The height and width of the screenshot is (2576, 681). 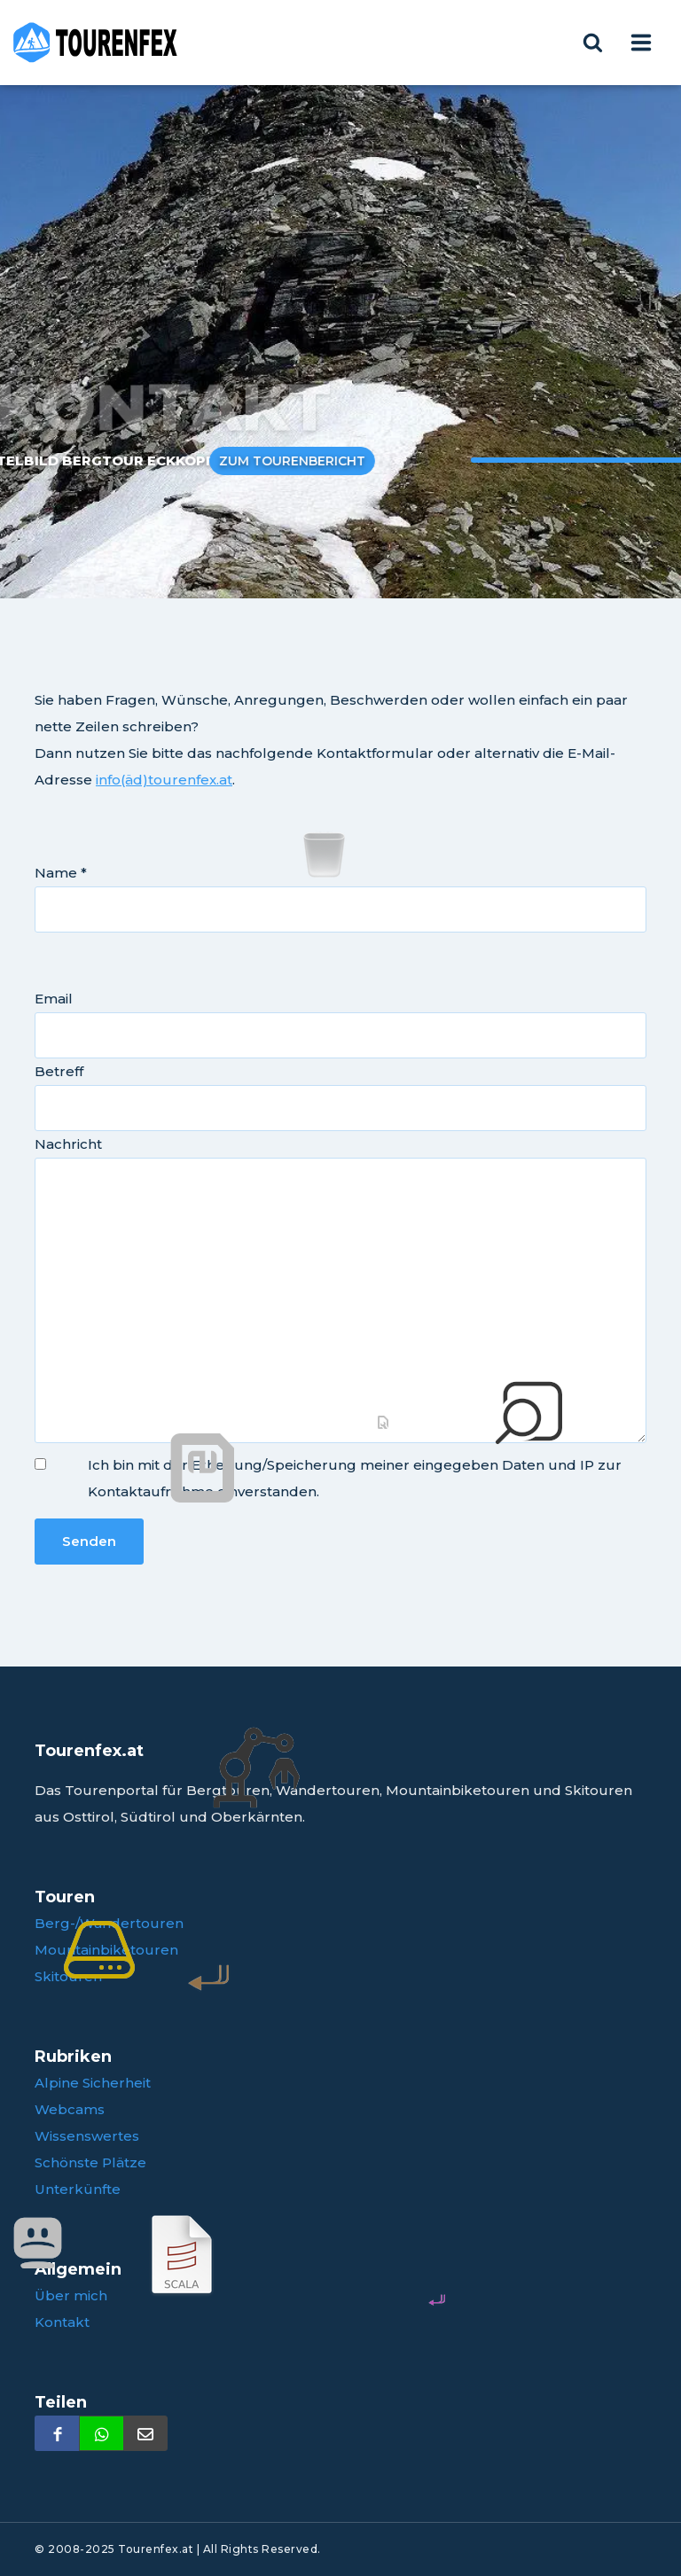 What do you see at coordinates (99, 1948) in the screenshot?
I see `access hard drive or storage device` at bounding box center [99, 1948].